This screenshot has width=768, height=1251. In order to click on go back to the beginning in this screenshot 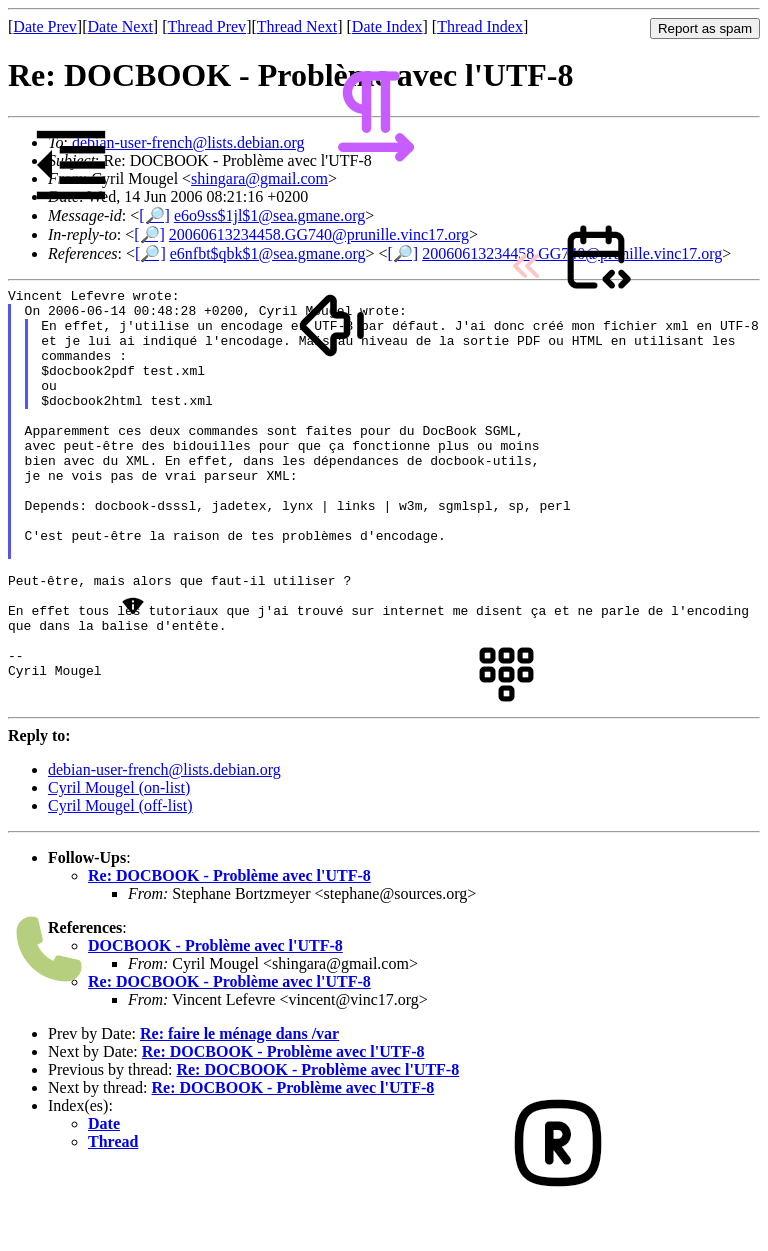, I will do `click(333, 325)`.